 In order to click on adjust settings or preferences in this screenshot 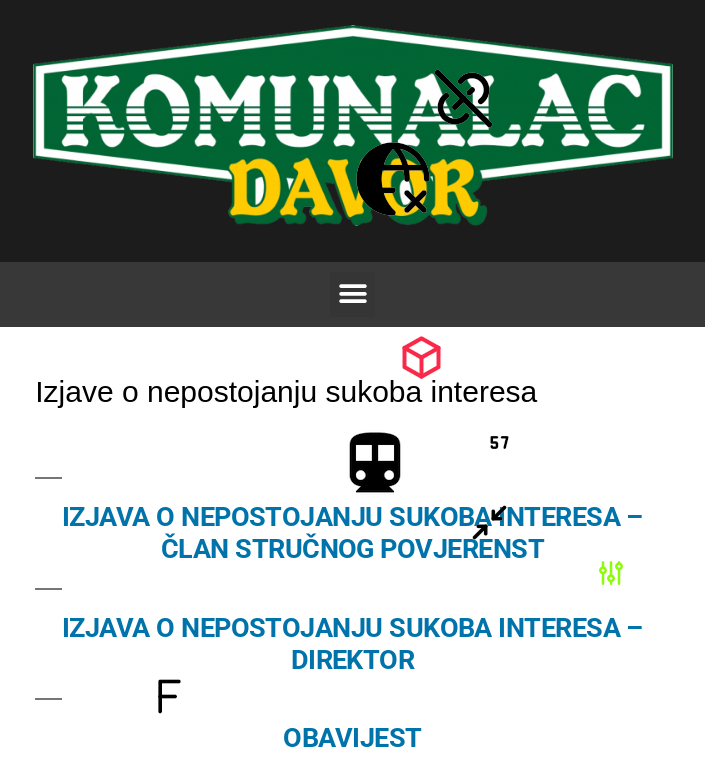, I will do `click(611, 573)`.